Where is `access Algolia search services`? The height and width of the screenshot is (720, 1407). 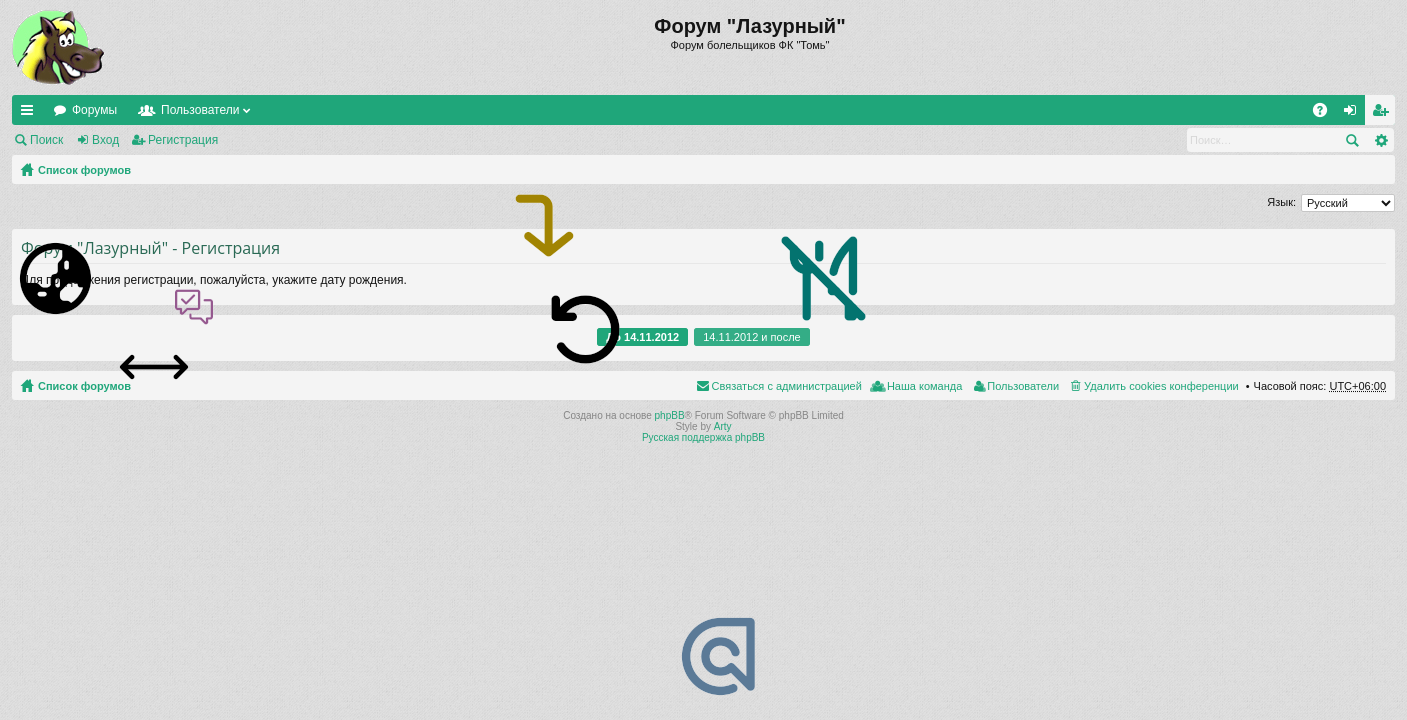
access Algolia search services is located at coordinates (720, 656).